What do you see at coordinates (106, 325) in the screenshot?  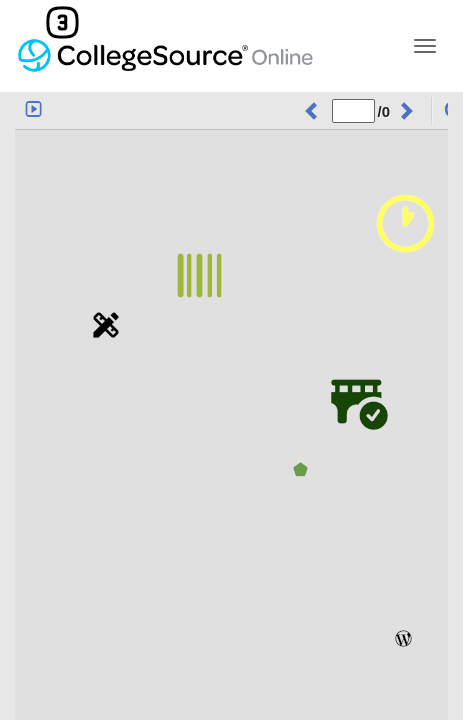 I see `access design tools and services` at bounding box center [106, 325].